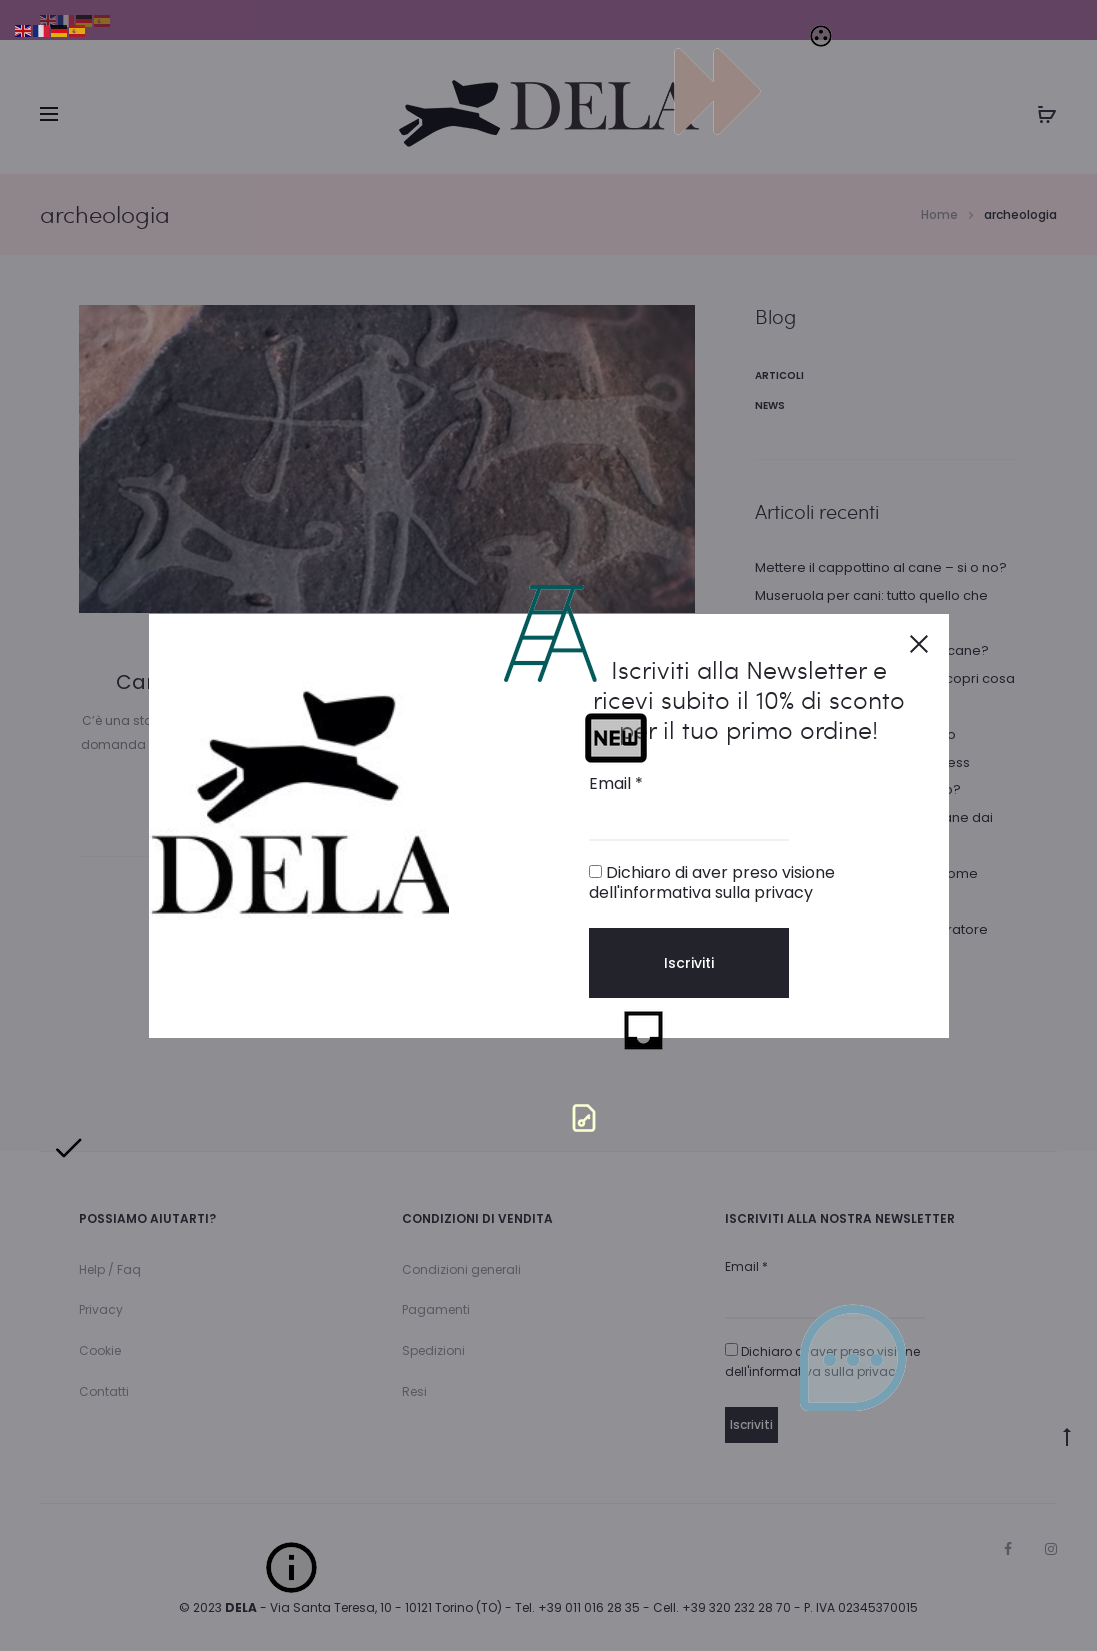  What do you see at coordinates (68, 1147) in the screenshot?
I see `confirm or submit an action` at bounding box center [68, 1147].